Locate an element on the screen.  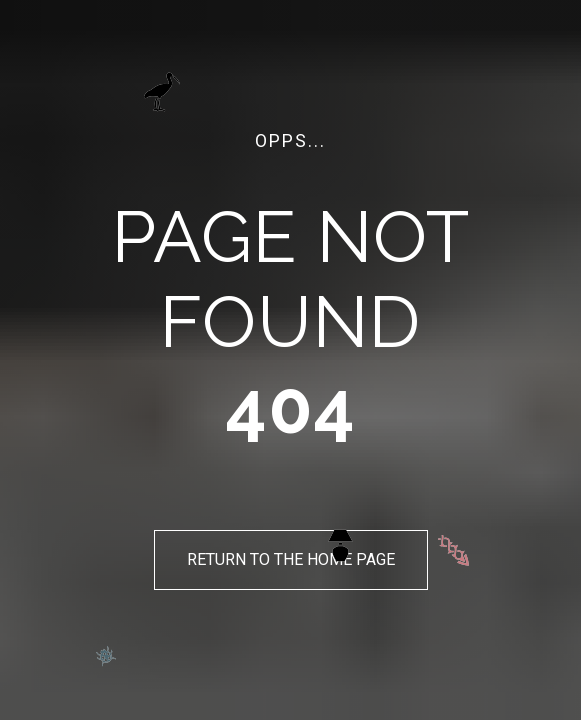
report a bug or software issue is located at coordinates (106, 656).